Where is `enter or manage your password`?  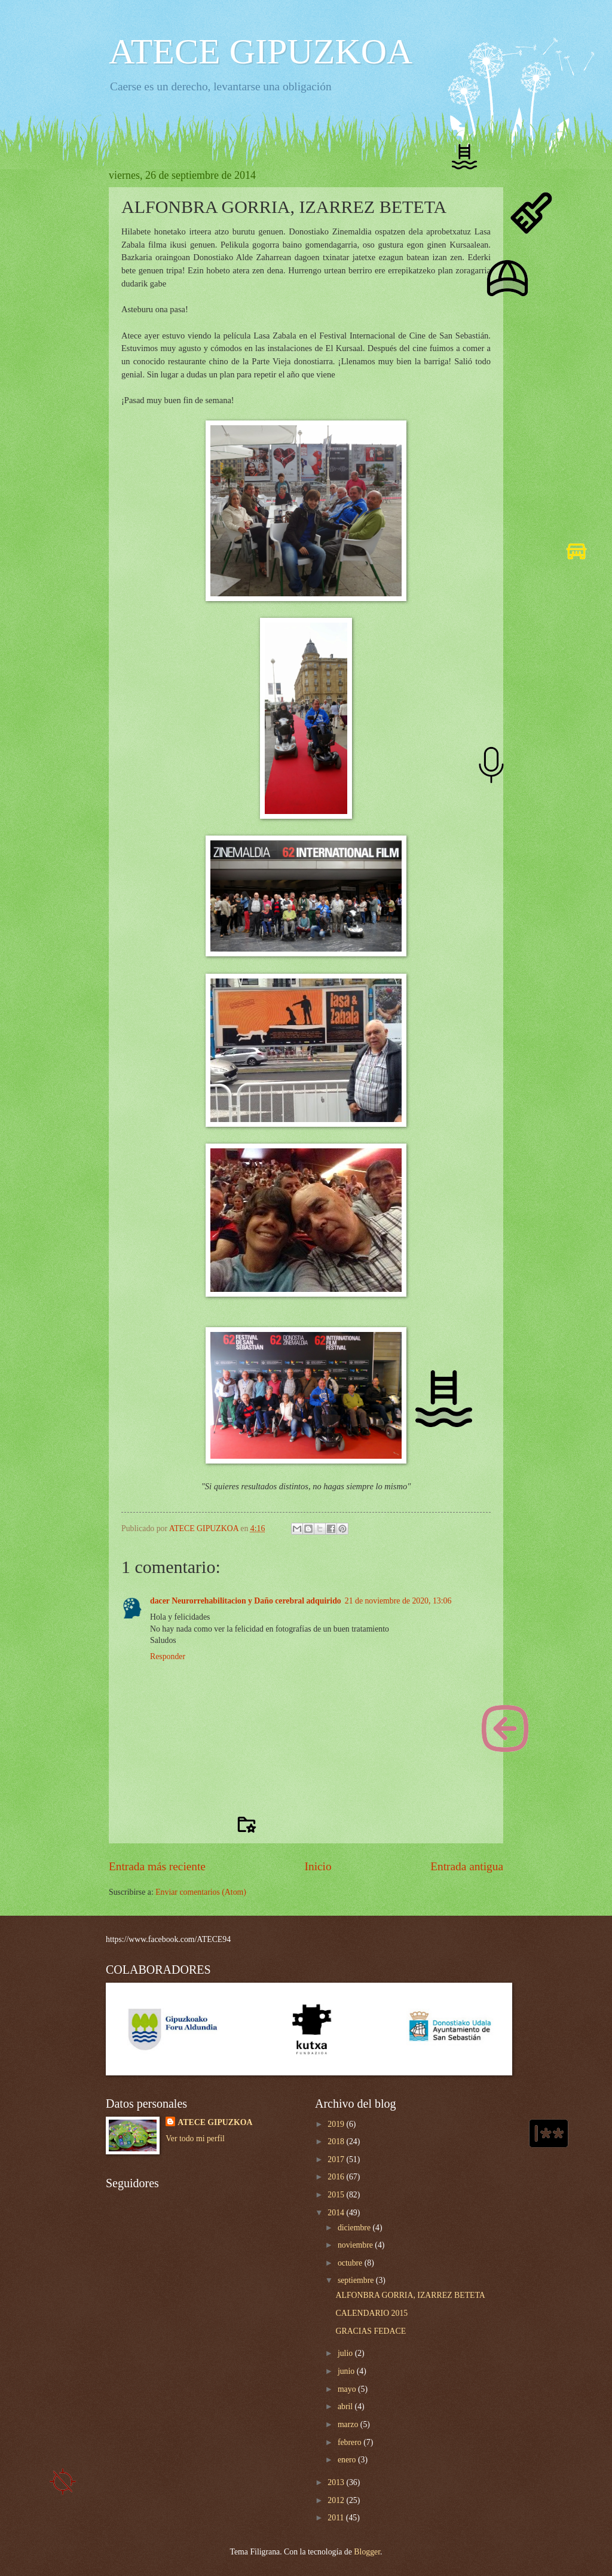 enter or manage your password is located at coordinates (549, 2133).